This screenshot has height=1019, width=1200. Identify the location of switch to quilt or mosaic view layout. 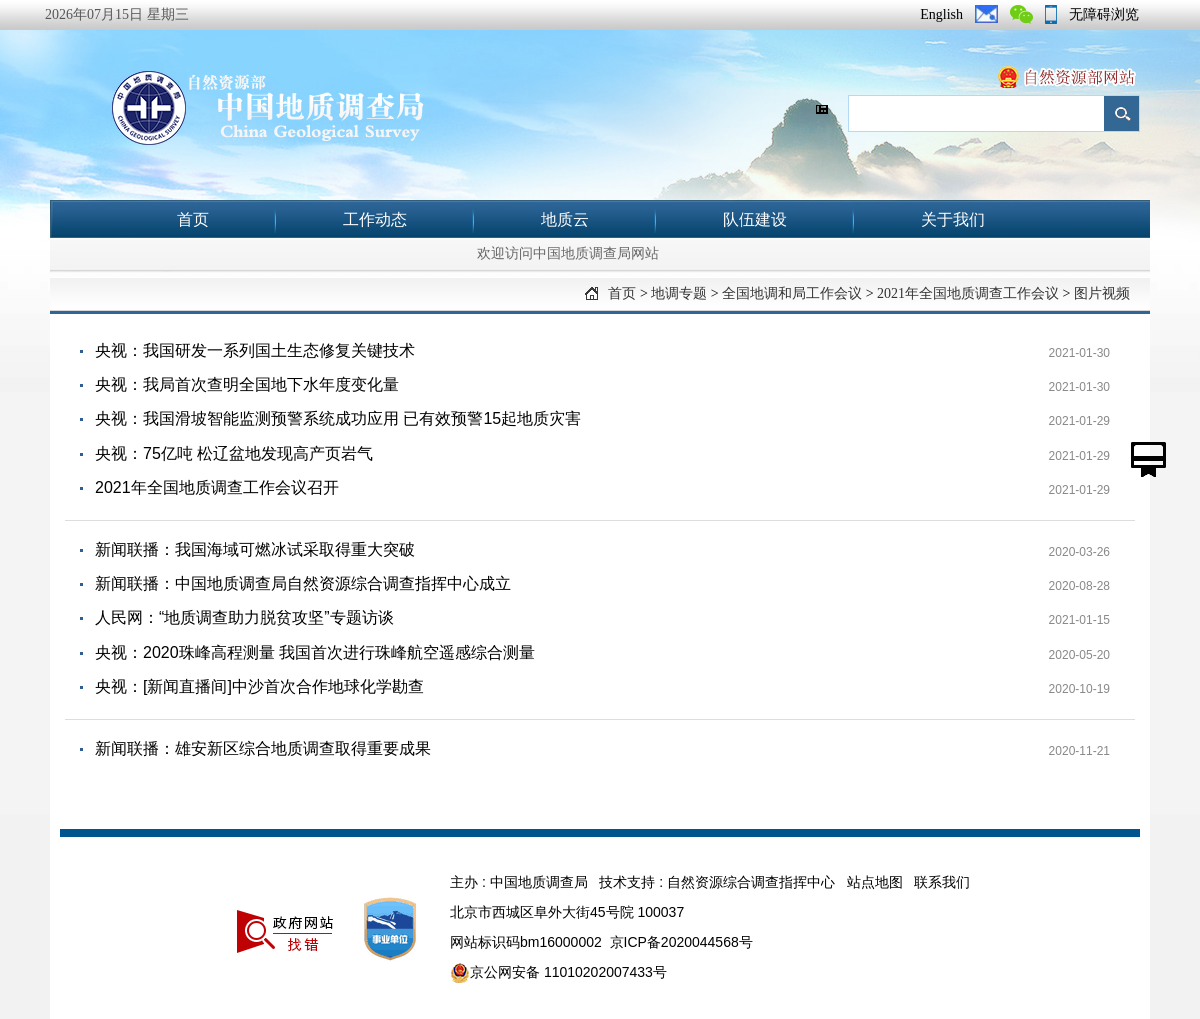
(821, 109).